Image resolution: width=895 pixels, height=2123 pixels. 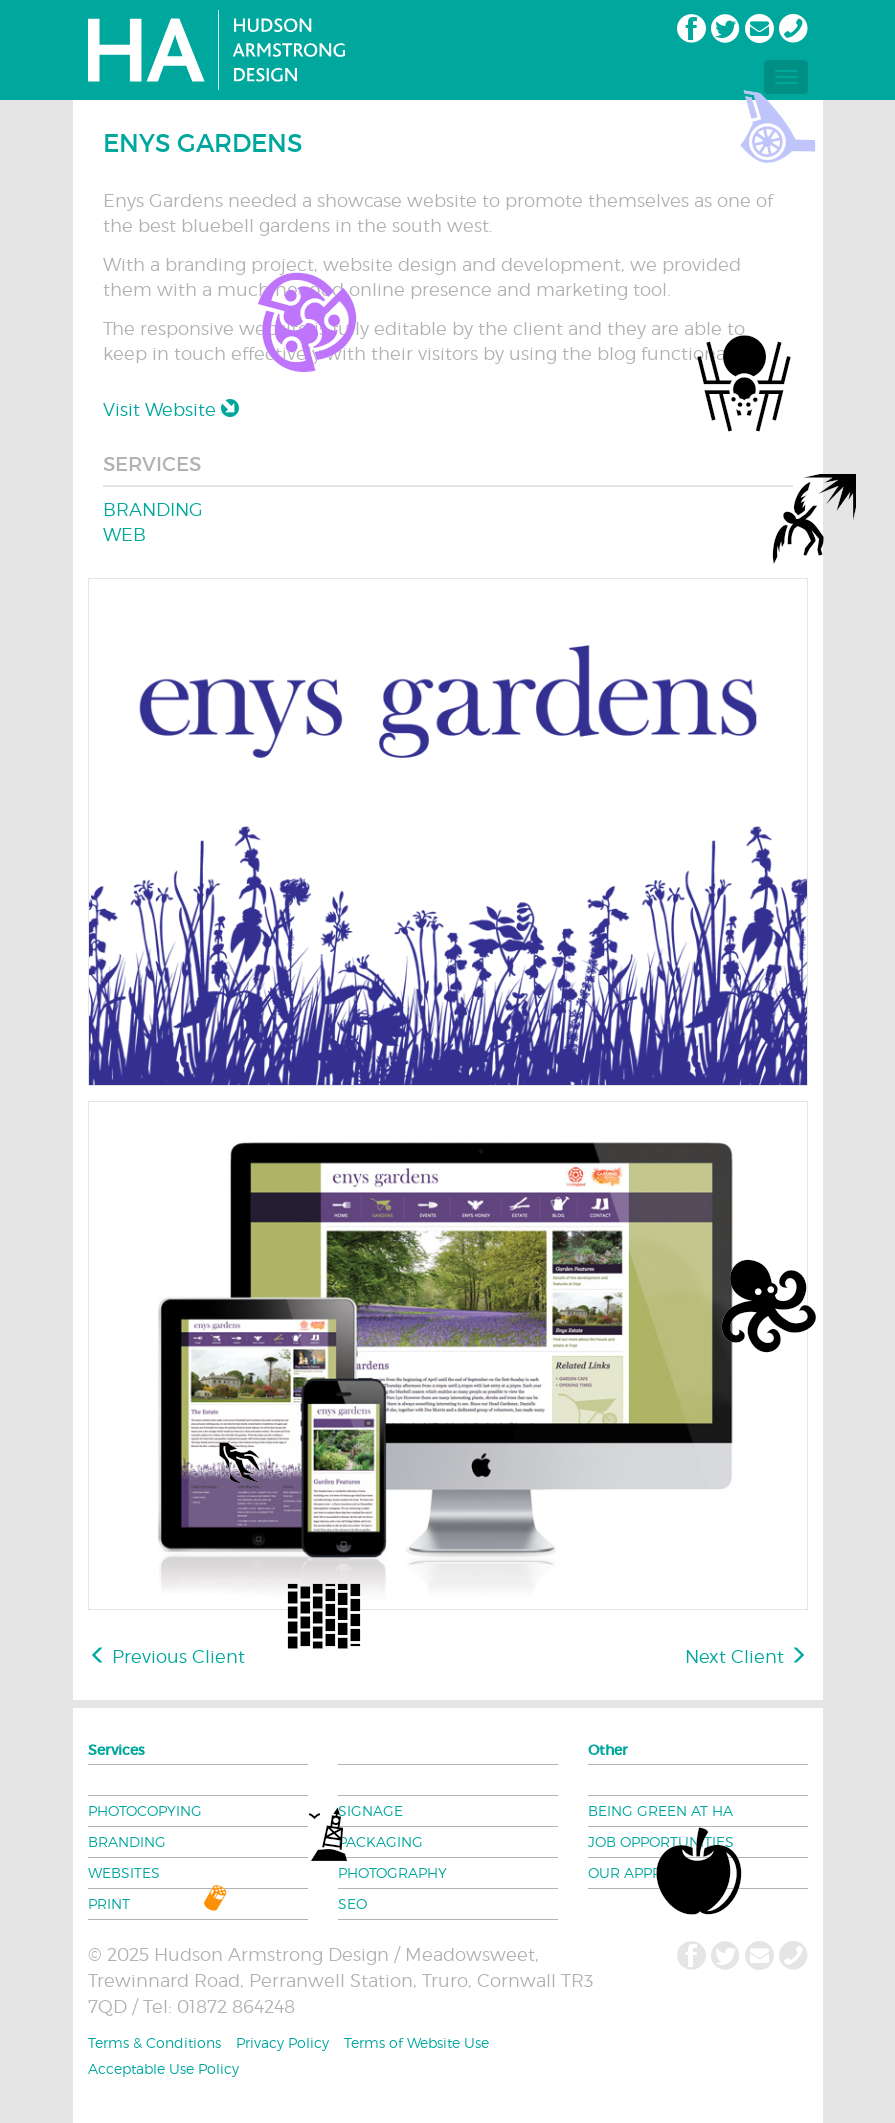 What do you see at coordinates (240, 1463) in the screenshot?
I see `a plant root or organic growth element` at bounding box center [240, 1463].